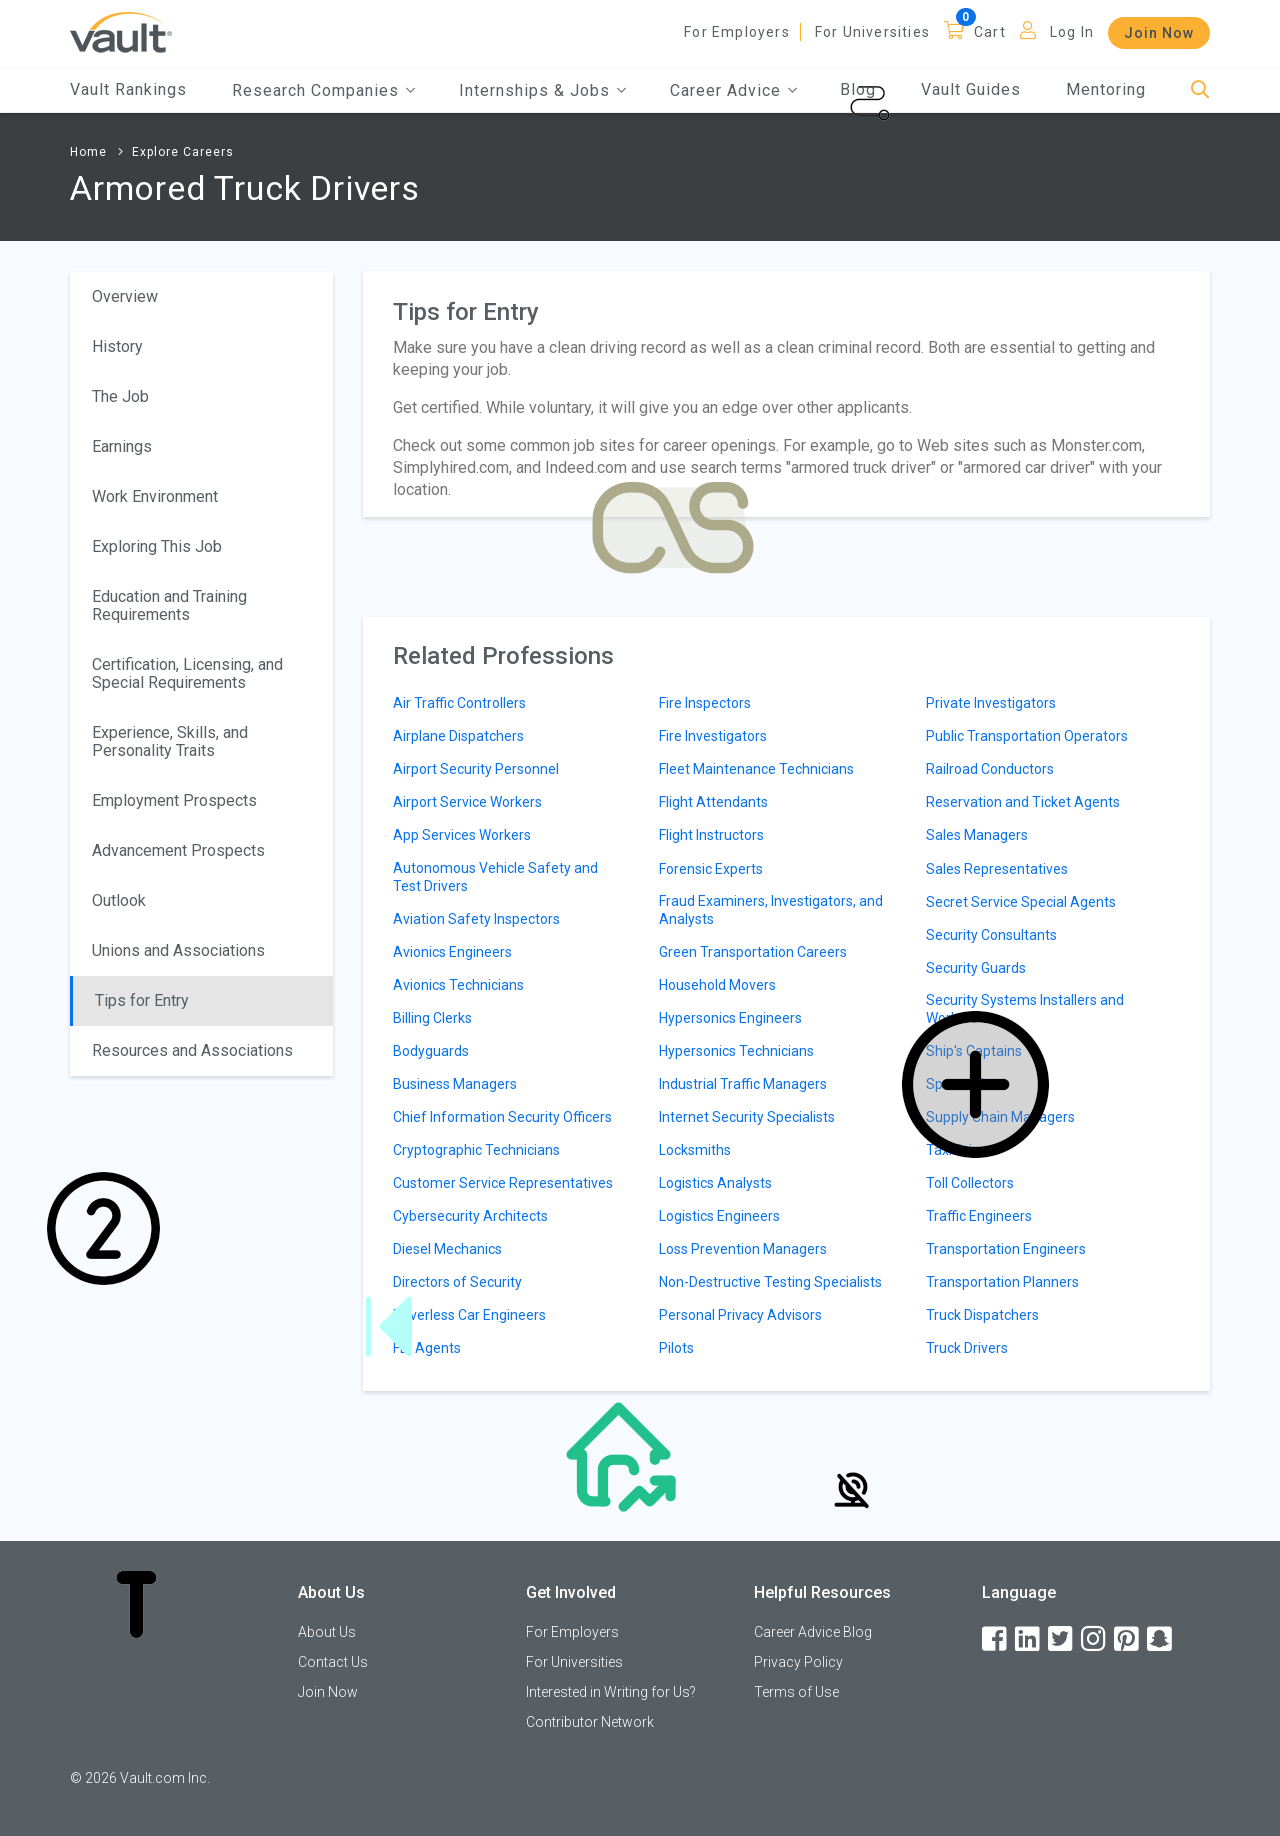 The image size is (1280, 1836). What do you see at coordinates (673, 525) in the screenshot?
I see `connect to Last.fm account` at bounding box center [673, 525].